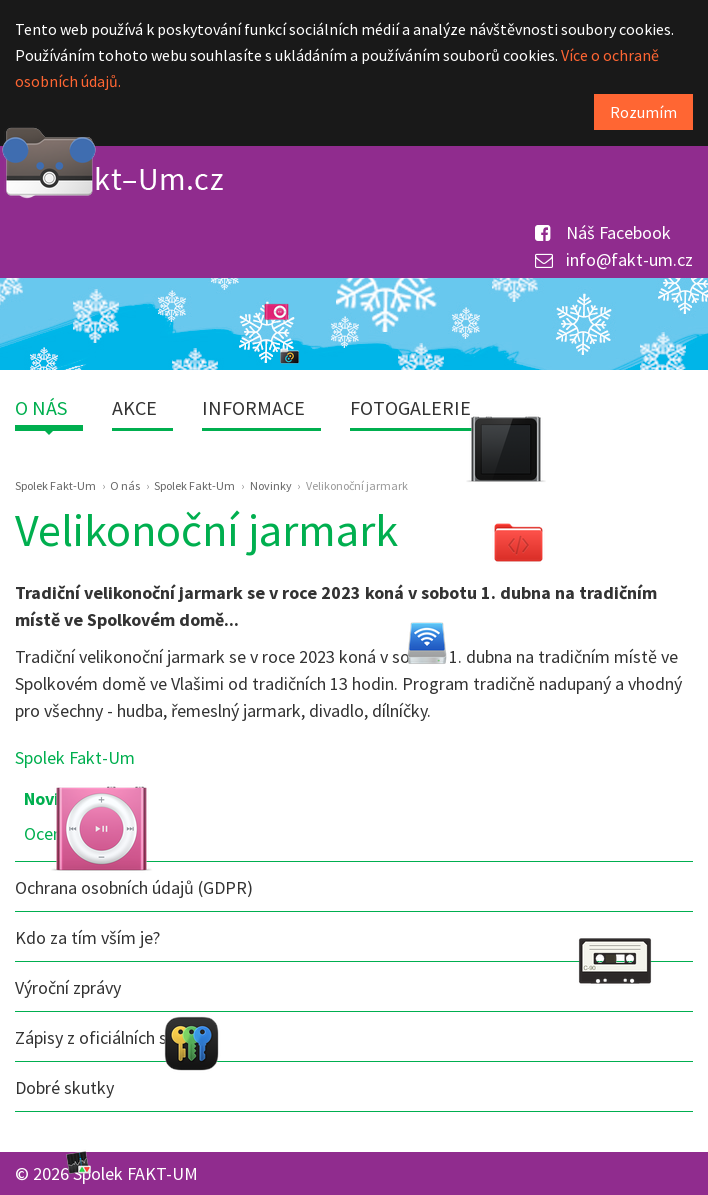  I want to click on open the passwords app, so click(191, 1043).